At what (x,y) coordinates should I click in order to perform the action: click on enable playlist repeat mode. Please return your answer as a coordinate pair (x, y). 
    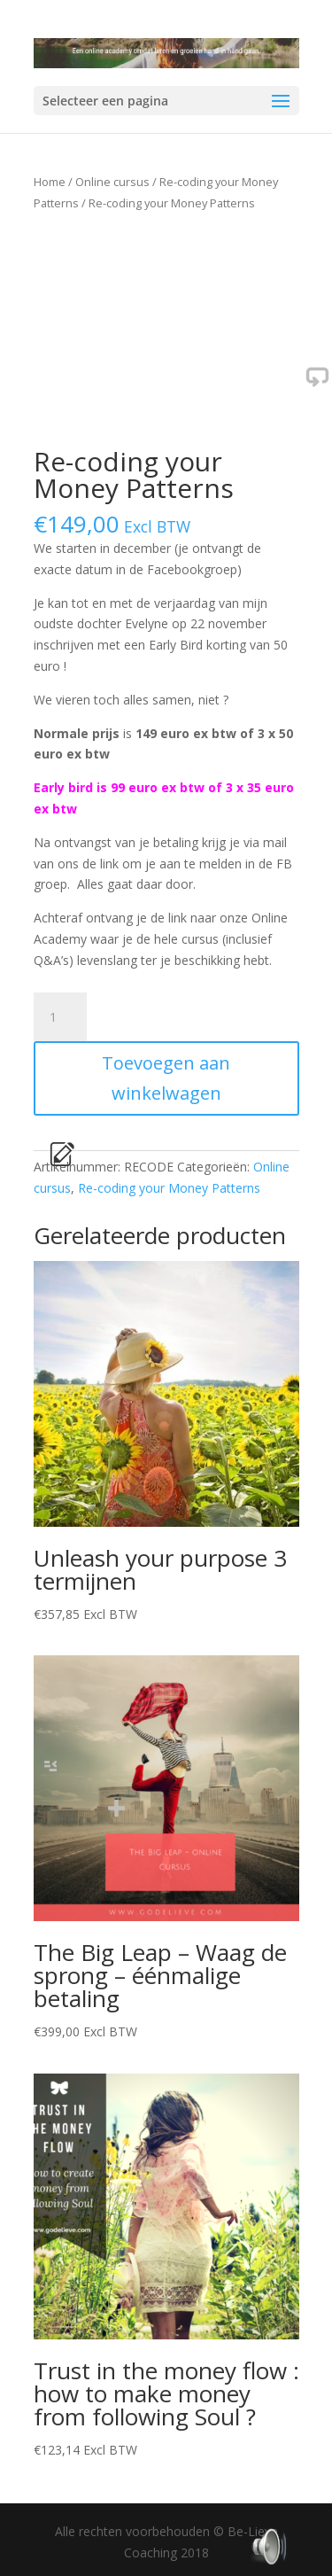
    Looking at the image, I should click on (317, 375).